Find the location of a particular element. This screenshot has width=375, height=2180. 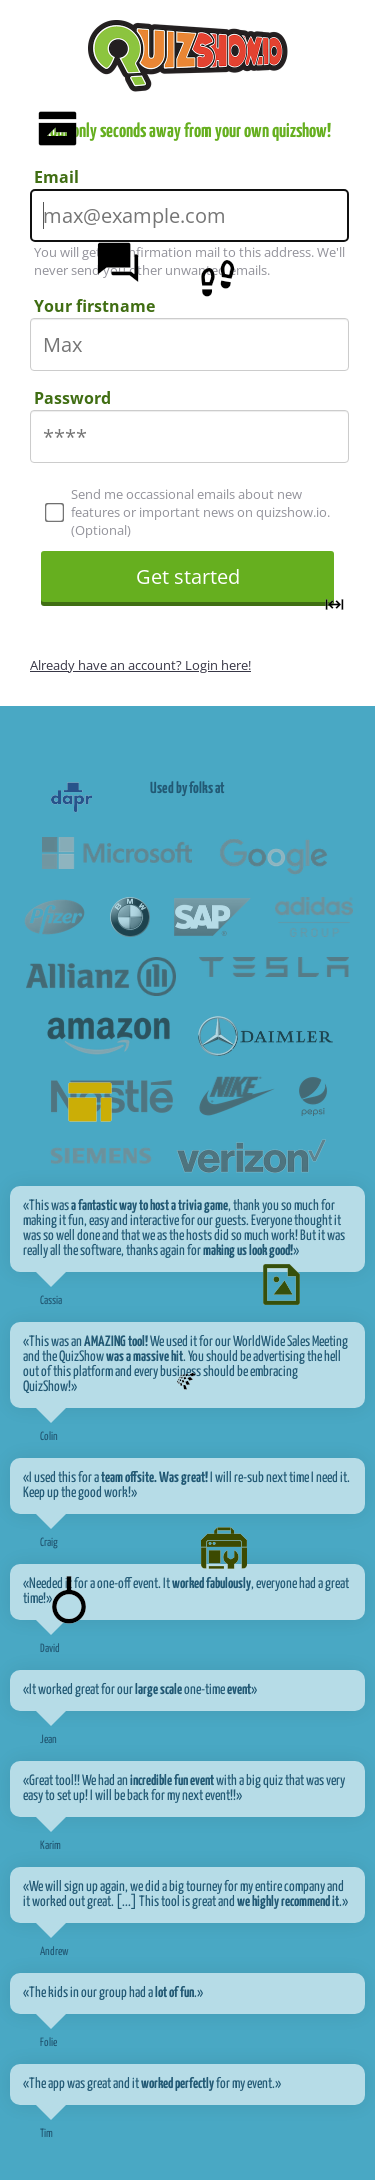

open Google Search Console is located at coordinates (224, 1548).